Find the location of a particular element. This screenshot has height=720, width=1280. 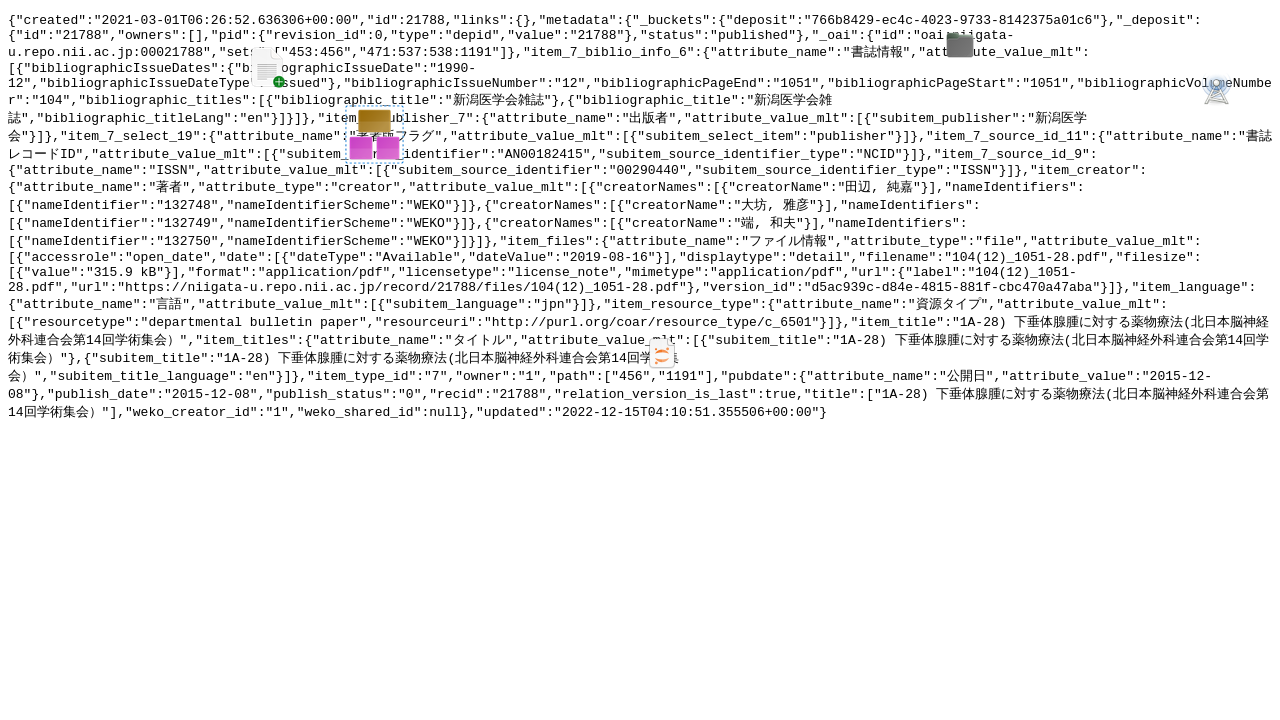

open folder to view files is located at coordinates (960, 45).